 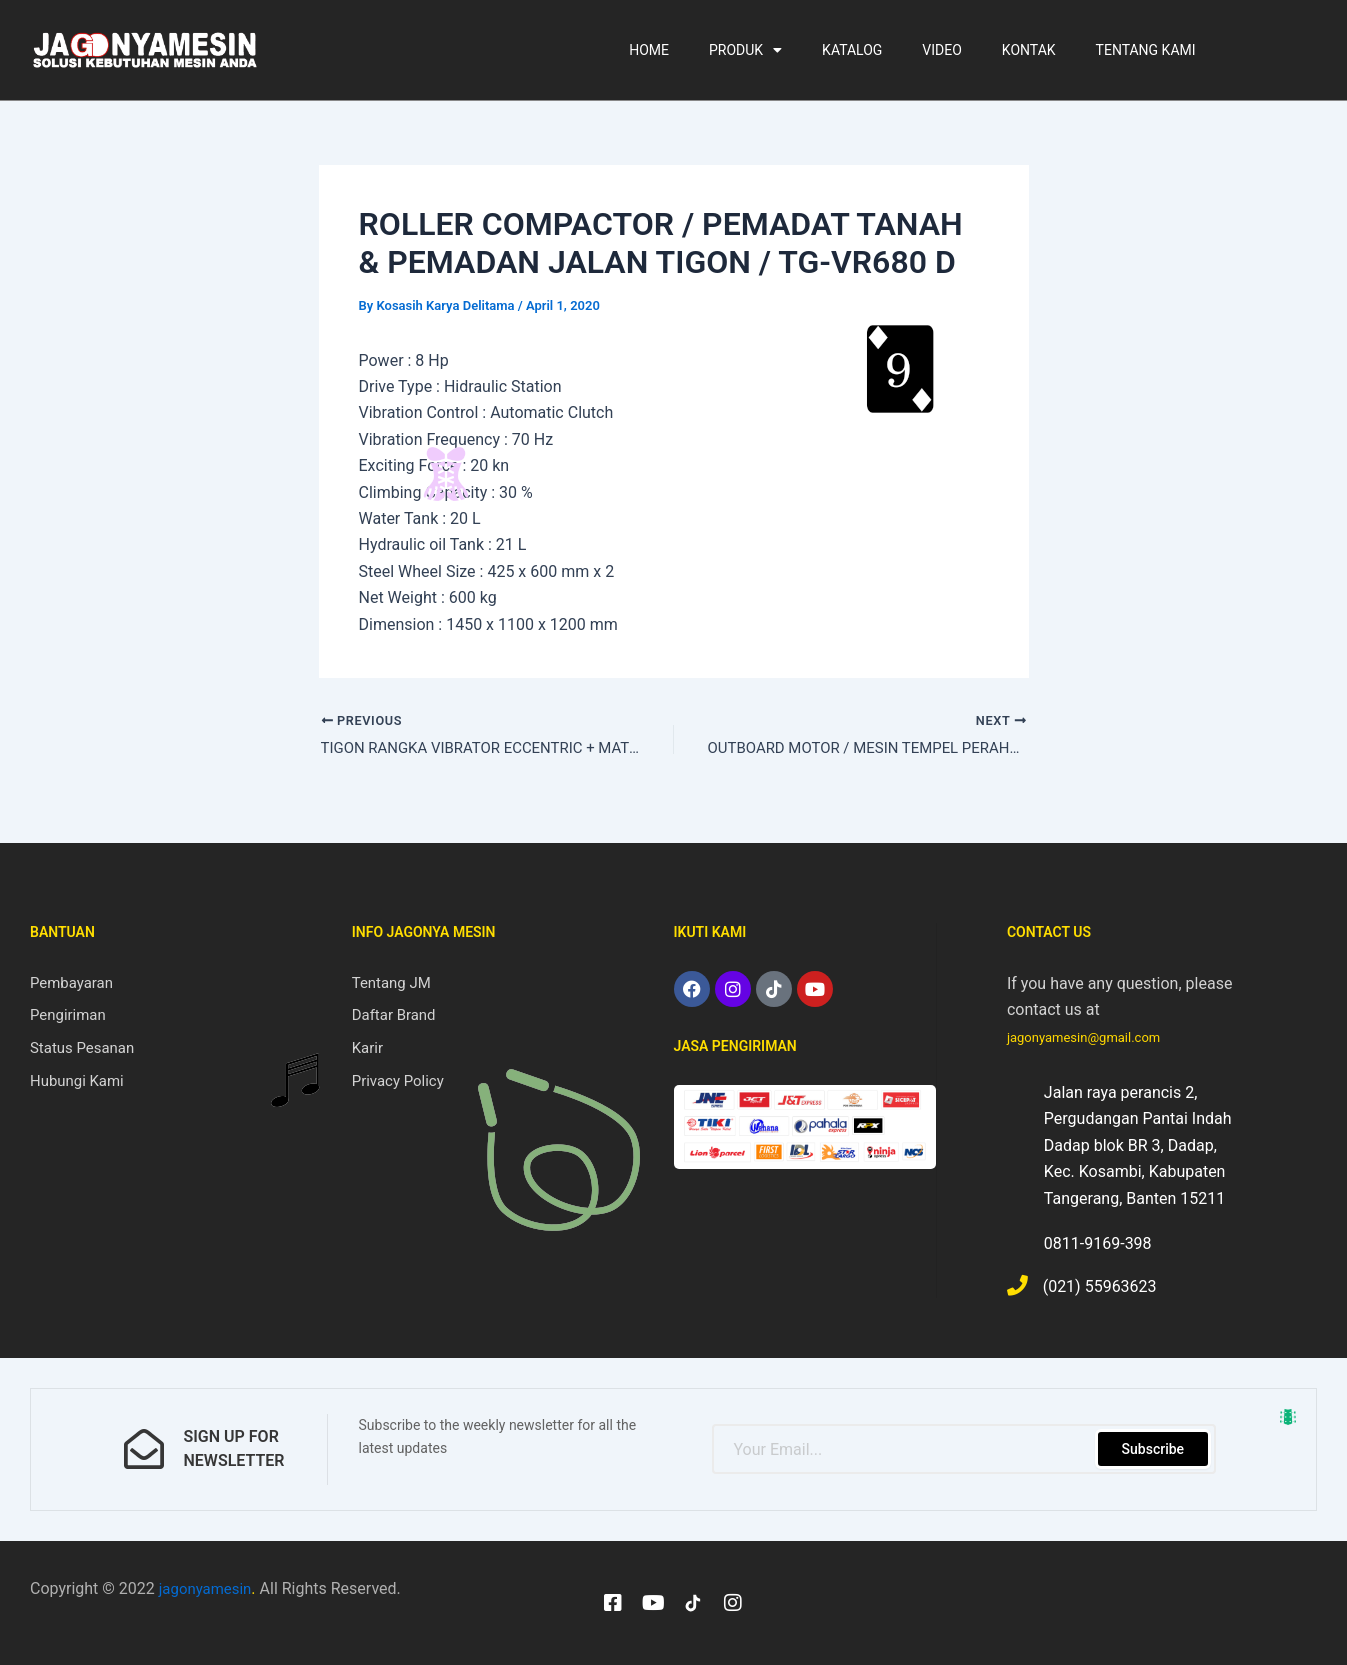 I want to click on access guitar tuning settings, so click(x=1288, y=1417).